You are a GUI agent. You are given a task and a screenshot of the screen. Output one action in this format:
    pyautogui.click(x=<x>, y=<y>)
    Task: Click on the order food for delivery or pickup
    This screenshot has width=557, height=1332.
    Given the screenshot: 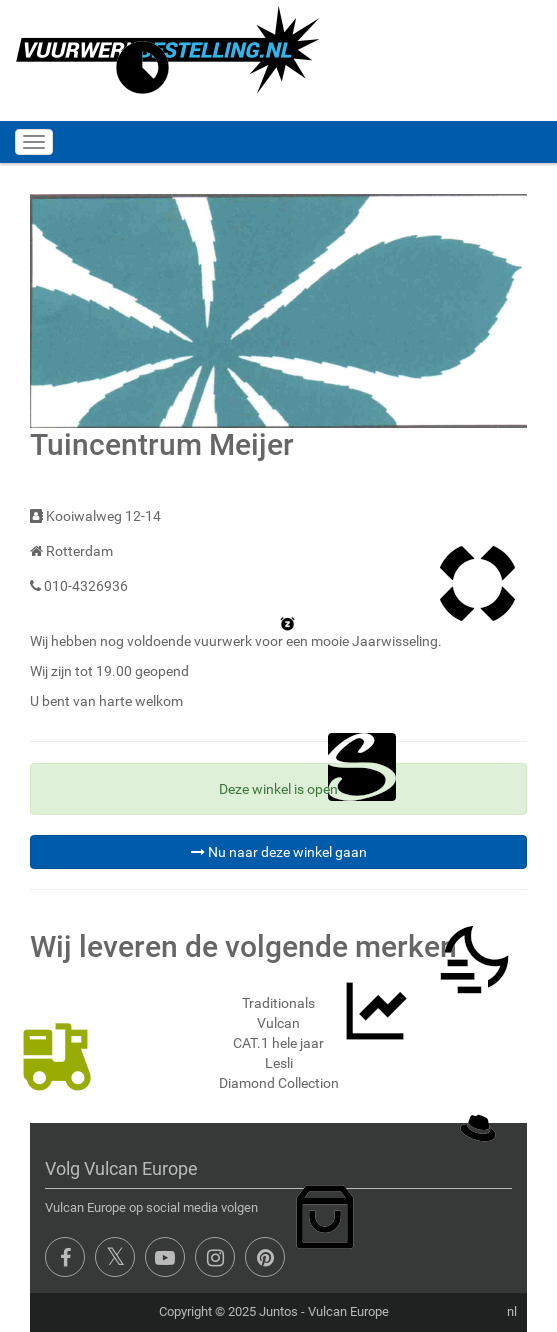 What is the action you would take?
    pyautogui.click(x=55, y=1058)
    